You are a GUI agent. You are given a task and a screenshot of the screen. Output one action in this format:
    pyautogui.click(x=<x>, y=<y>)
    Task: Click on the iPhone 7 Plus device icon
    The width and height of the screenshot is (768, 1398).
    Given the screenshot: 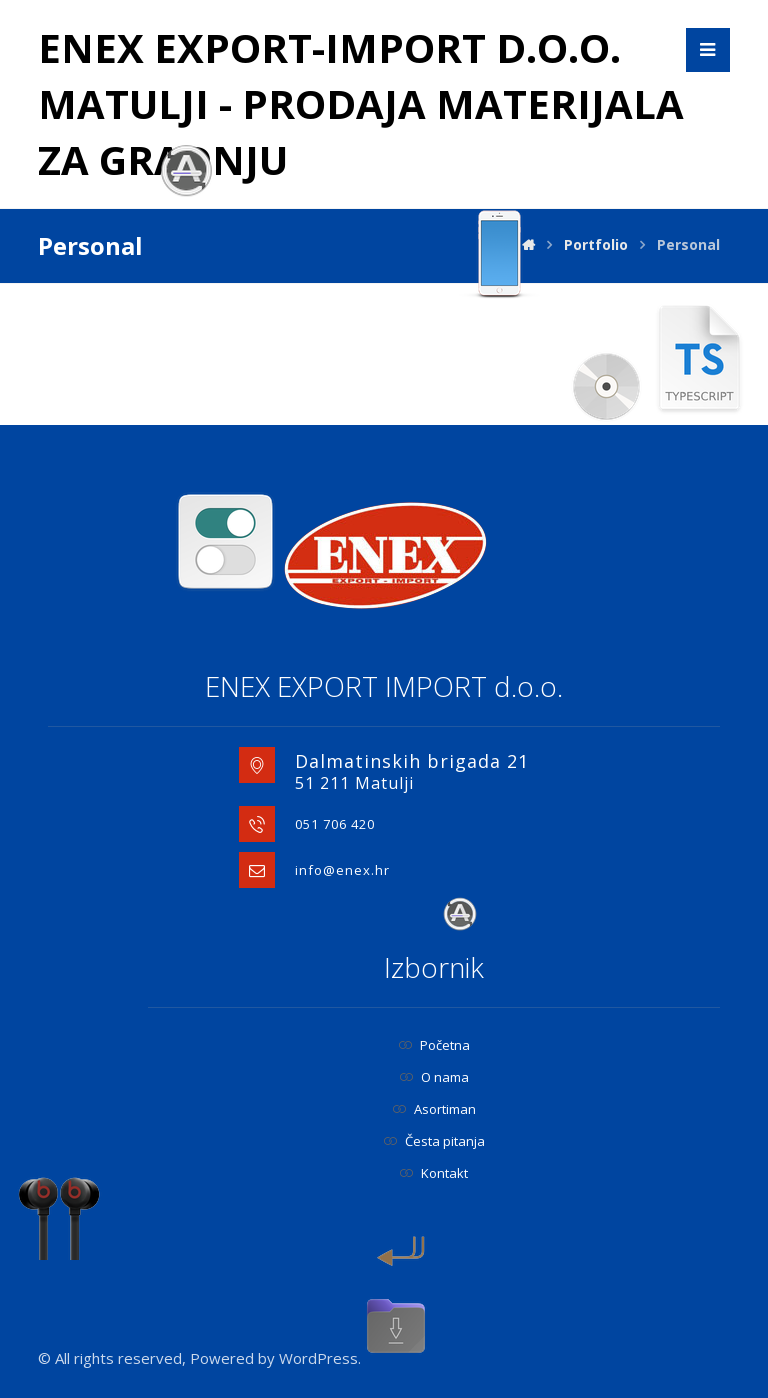 What is the action you would take?
    pyautogui.click(x=499, y=254)
    